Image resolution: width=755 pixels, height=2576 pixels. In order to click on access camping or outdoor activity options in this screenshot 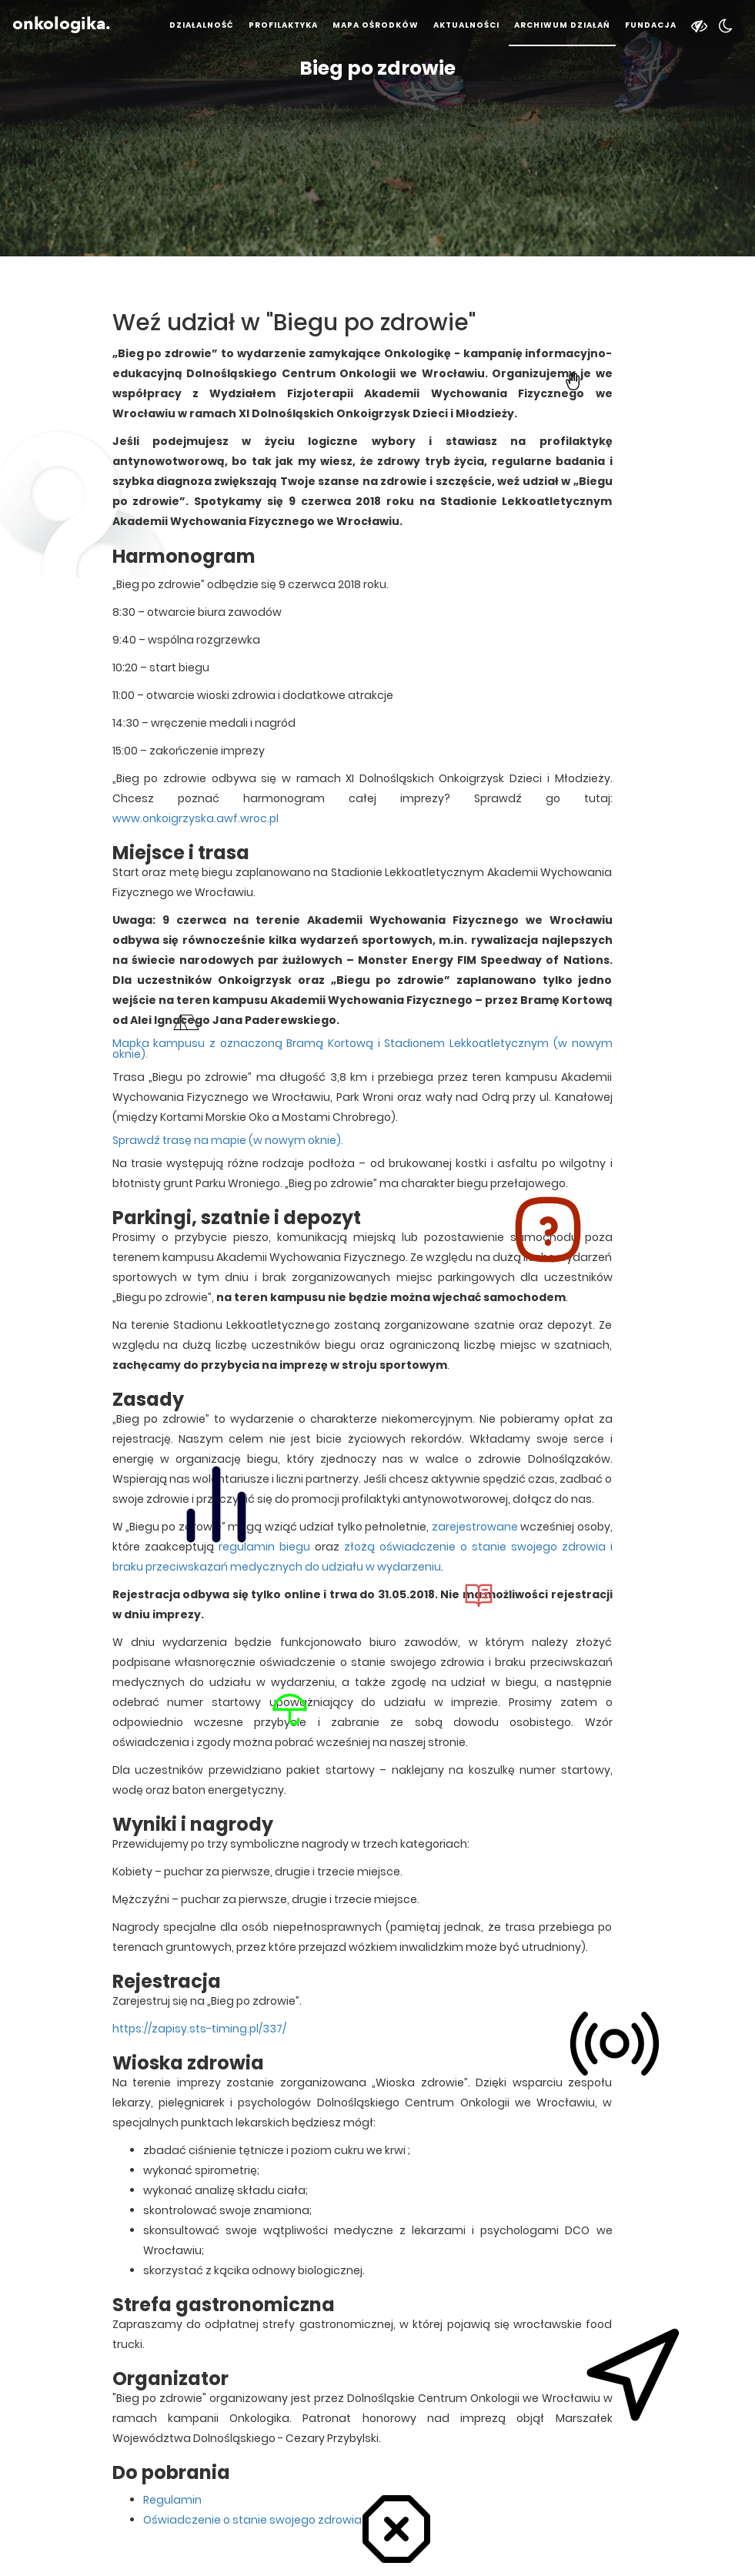, I will do `click(186, 1023)`.